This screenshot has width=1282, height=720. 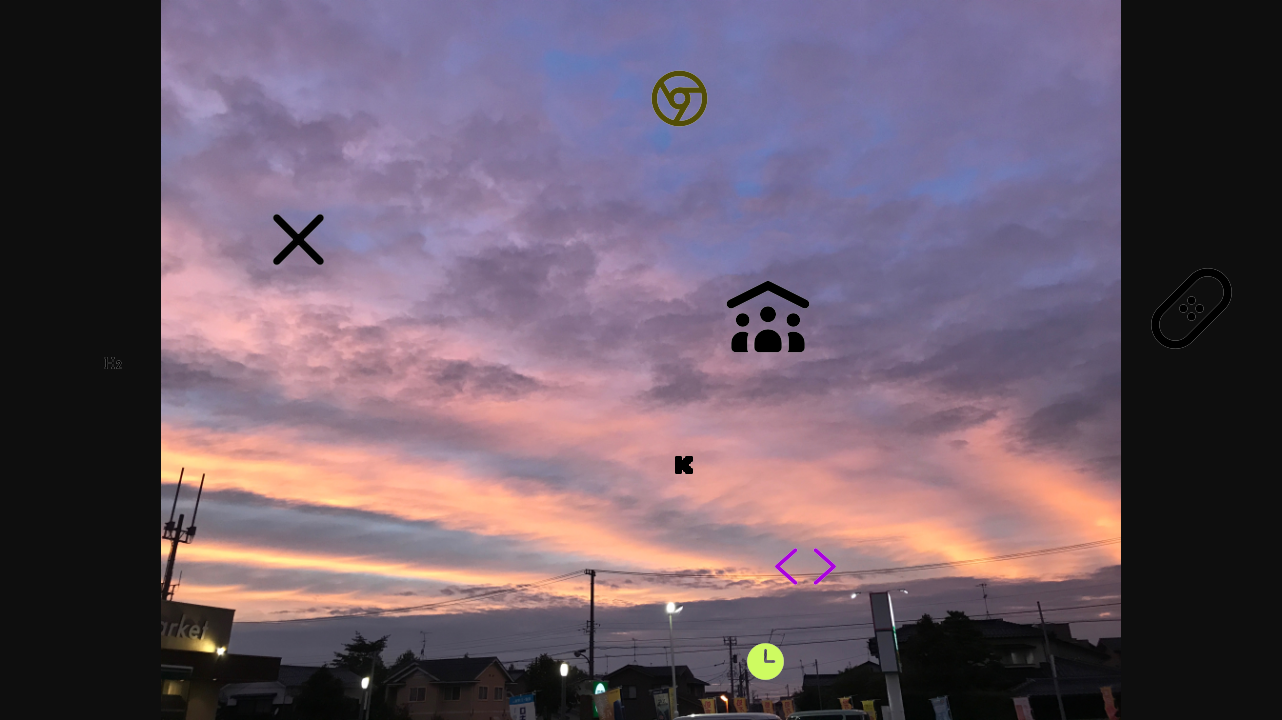 What do you see at coordinates (684, 465) in the screenshot?
I see `open the Kick streaming platform` at bounding box center [684, 465].